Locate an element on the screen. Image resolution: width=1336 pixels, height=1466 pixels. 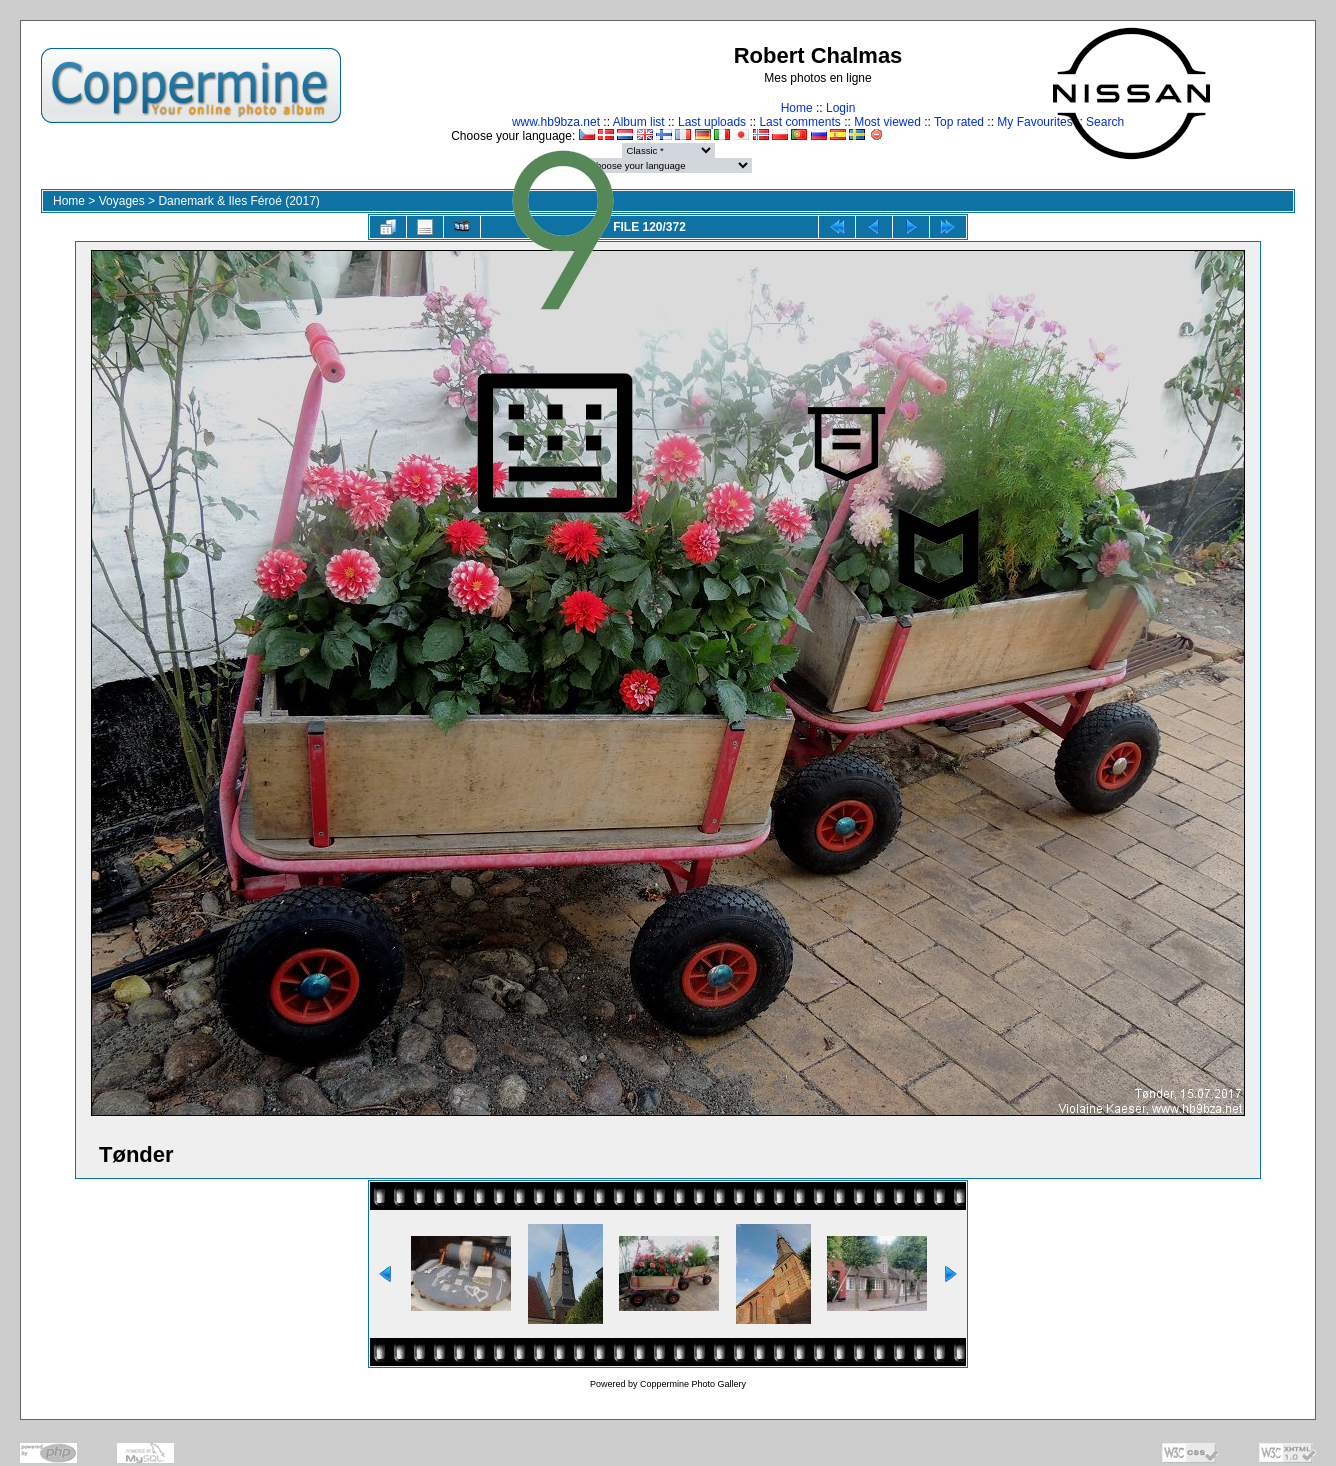
view honors or awards badge is located at coordinates (846, 442).